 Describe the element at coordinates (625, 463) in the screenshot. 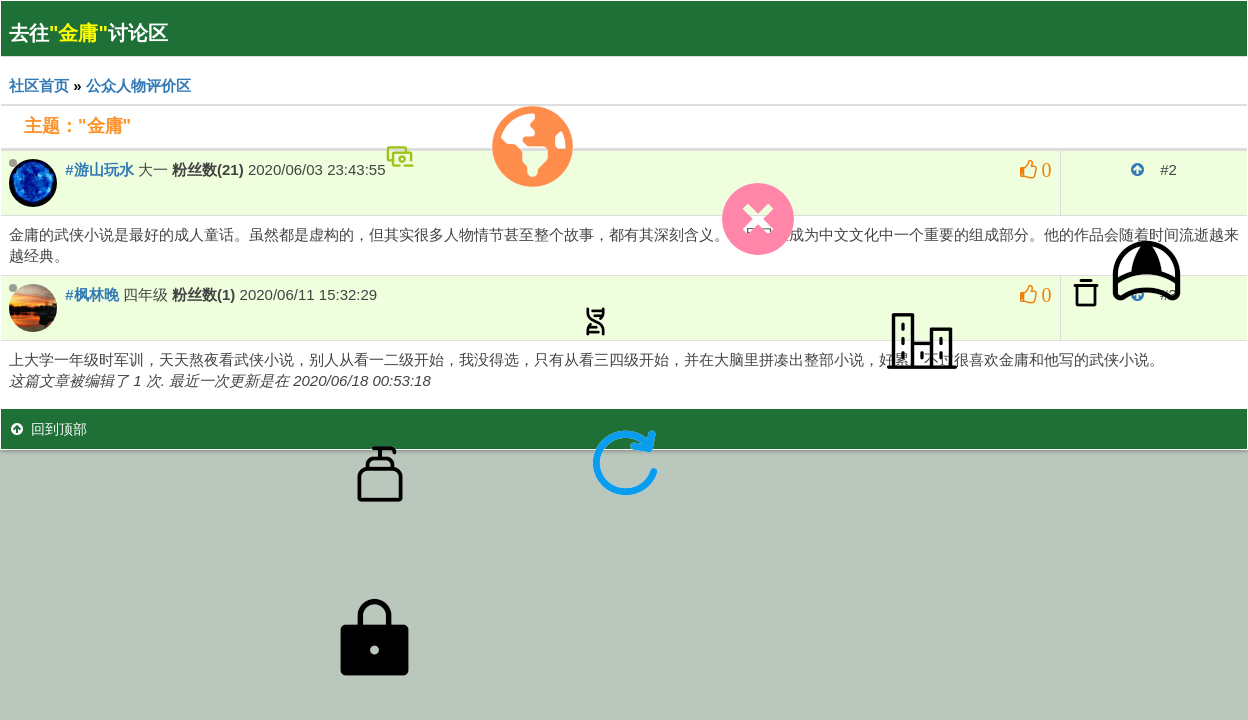

I see `refresh or reload the current page` at that location.